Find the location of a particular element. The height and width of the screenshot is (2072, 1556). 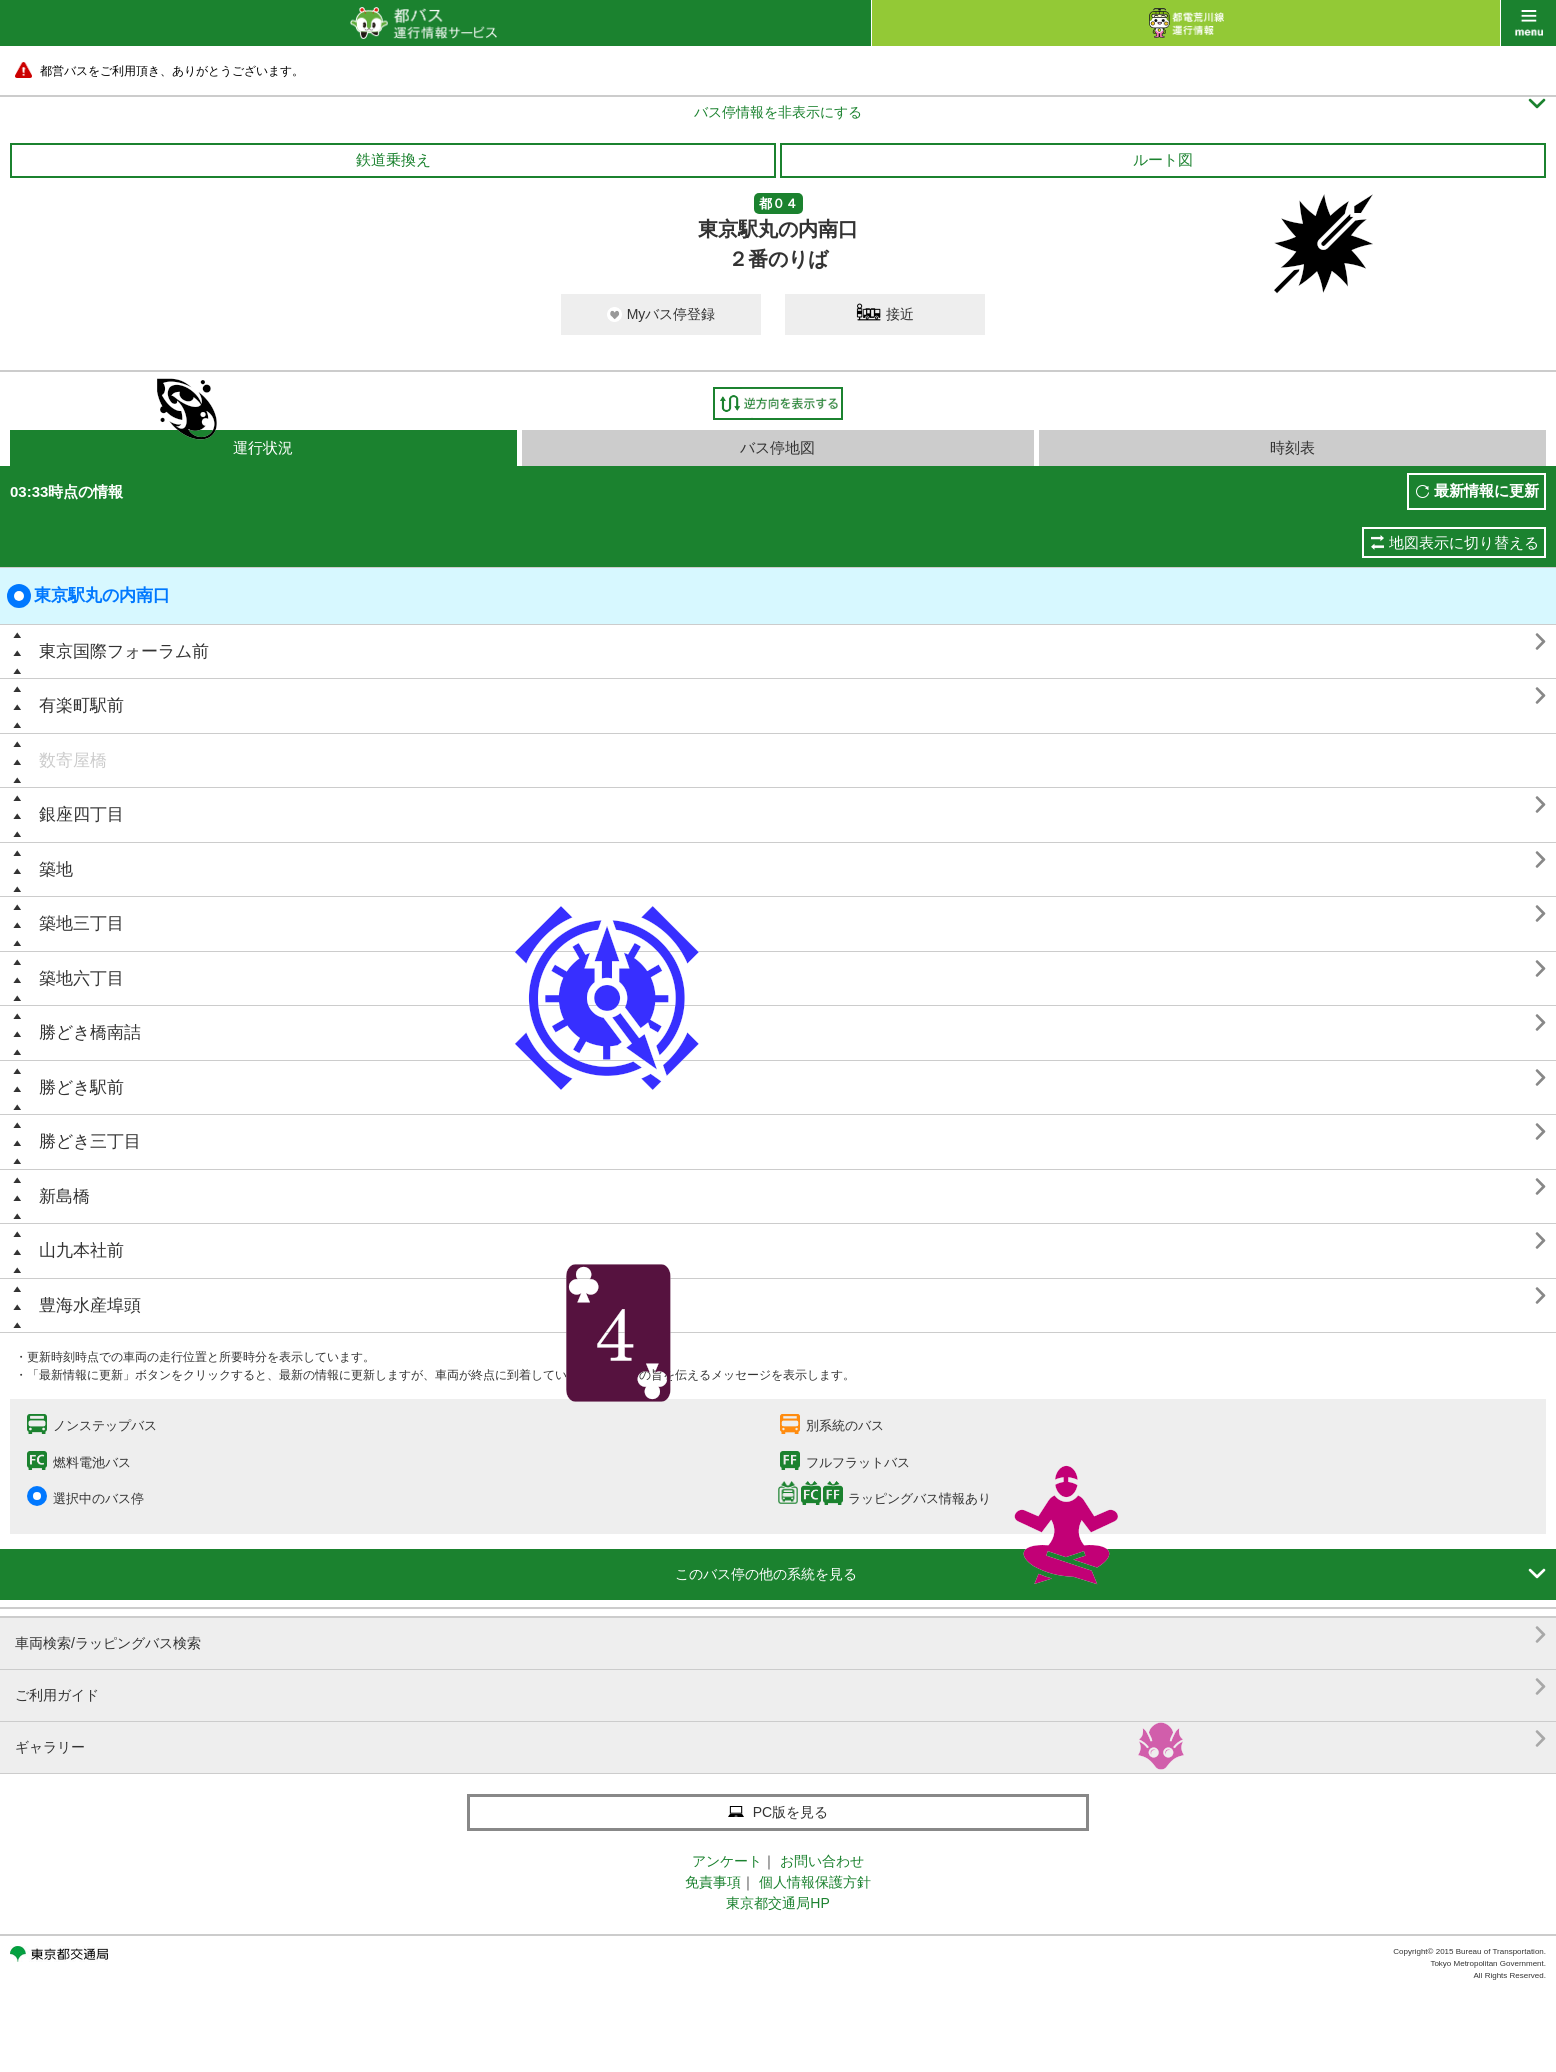

cast a water-based spell or ability is located at coordinates (187, 409).